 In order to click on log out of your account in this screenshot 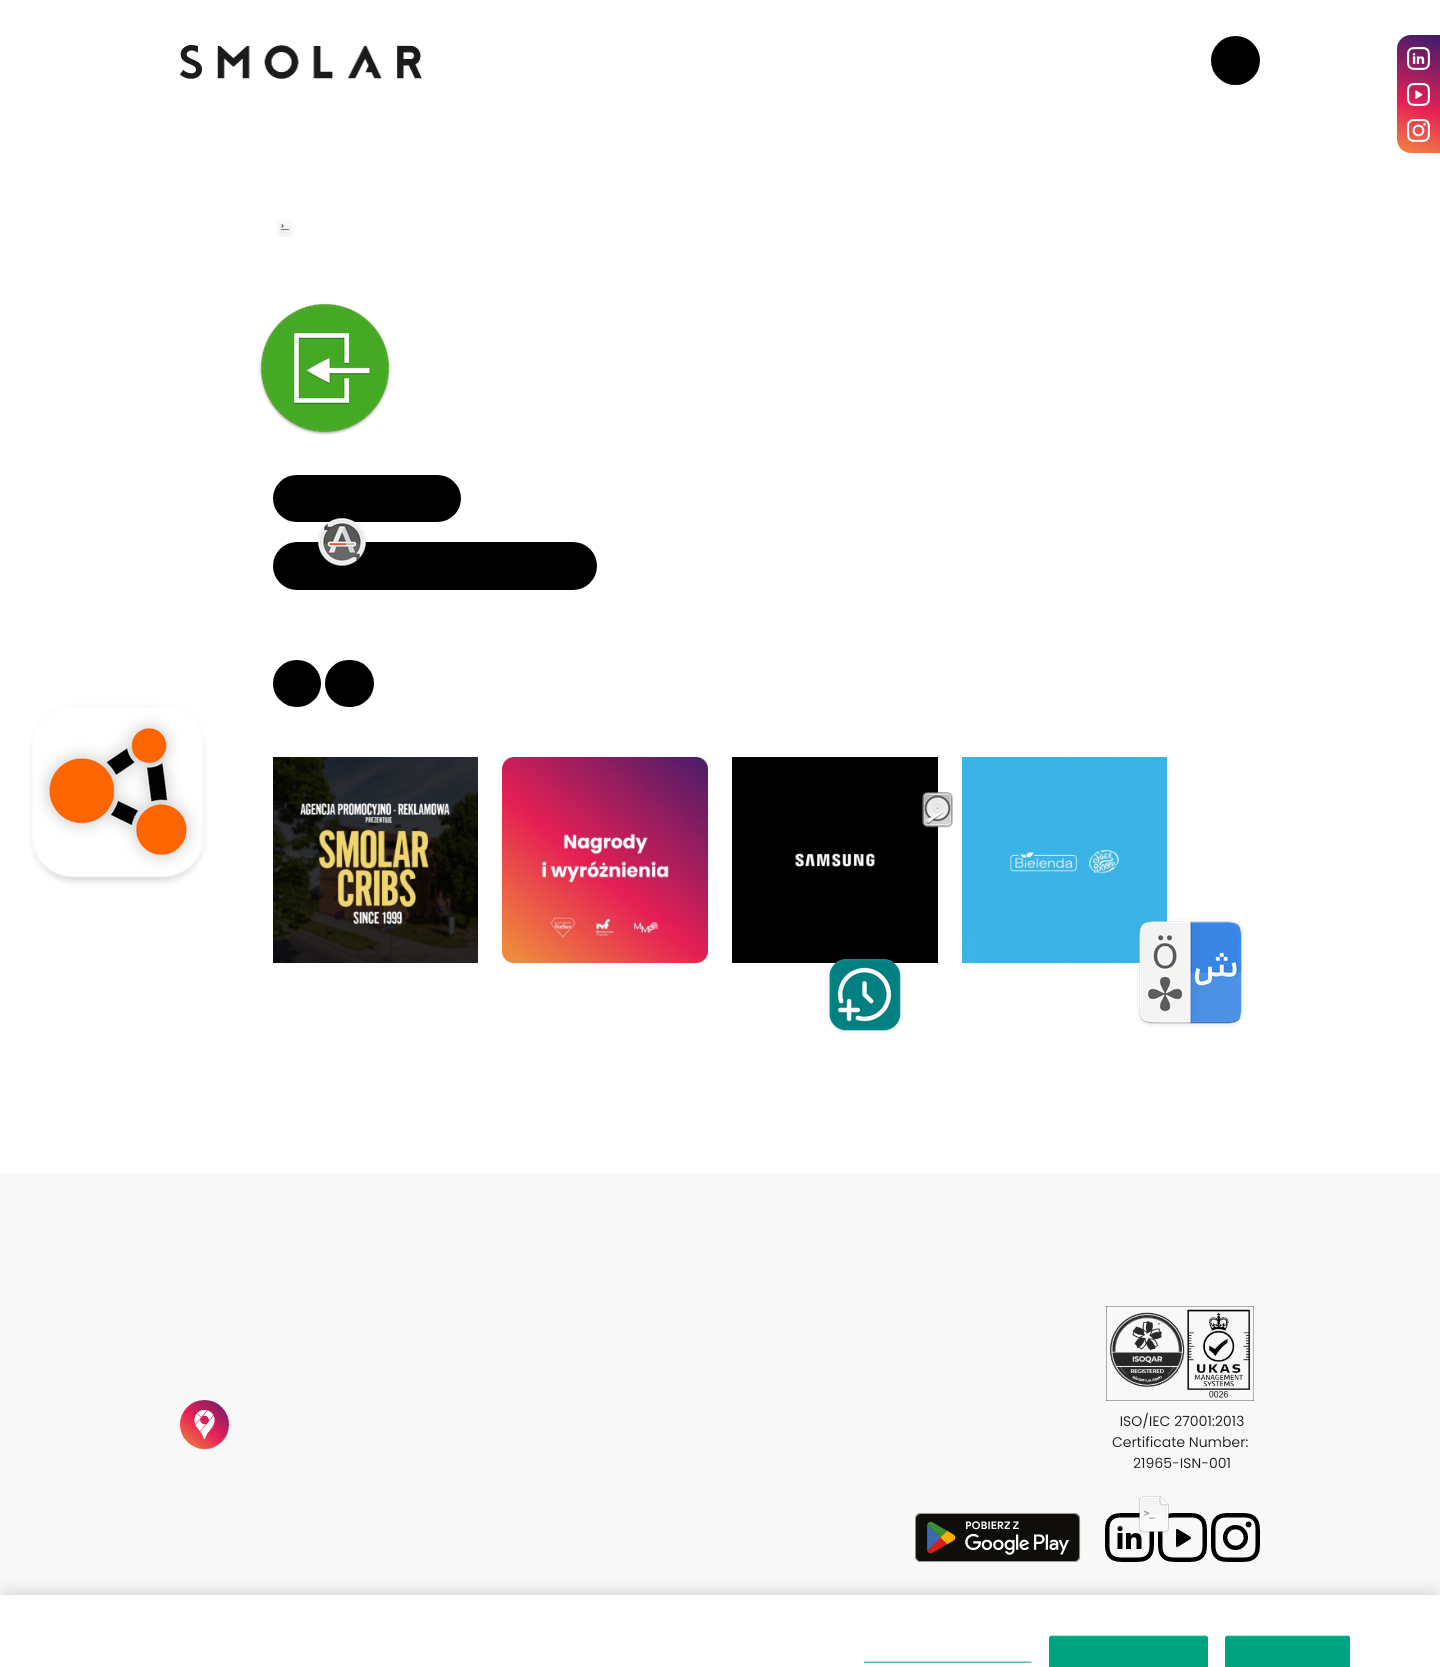, I will do `click(325, 368)`.